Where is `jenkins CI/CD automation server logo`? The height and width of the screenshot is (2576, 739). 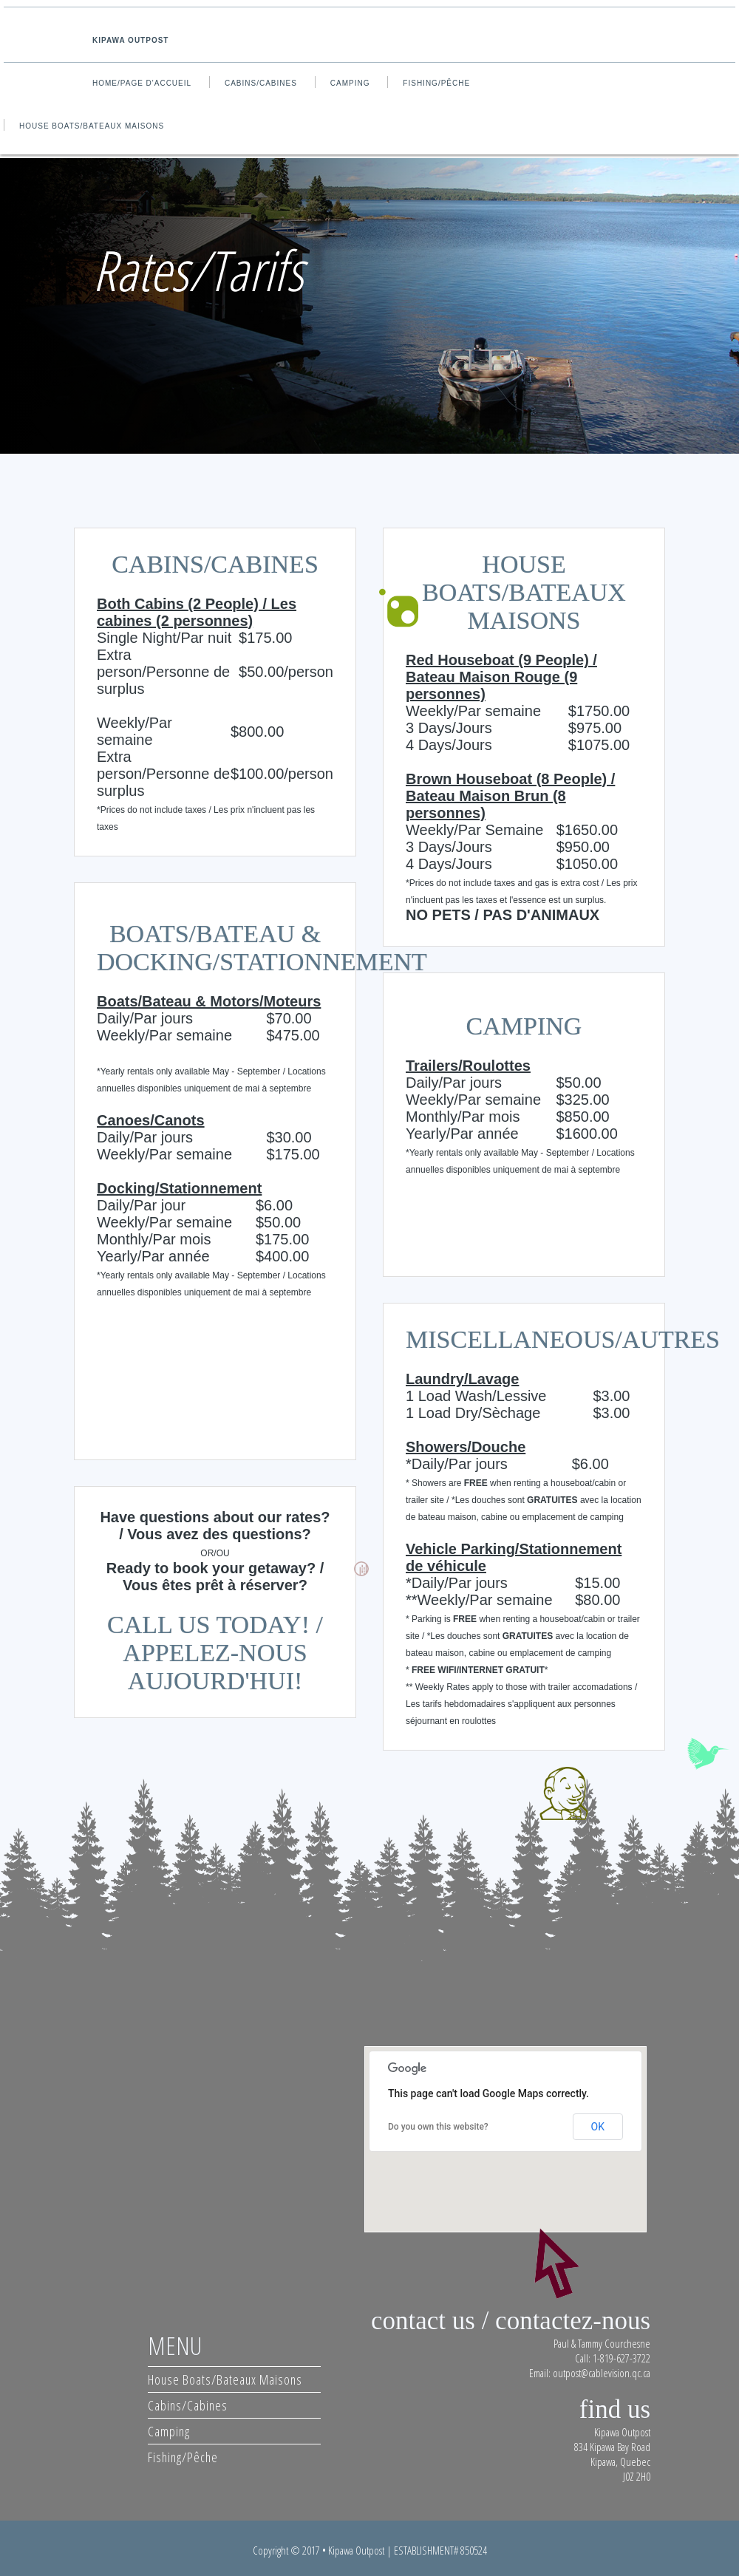 jenkins CI/CD automation server logo is located at coordinates (564, 1793).